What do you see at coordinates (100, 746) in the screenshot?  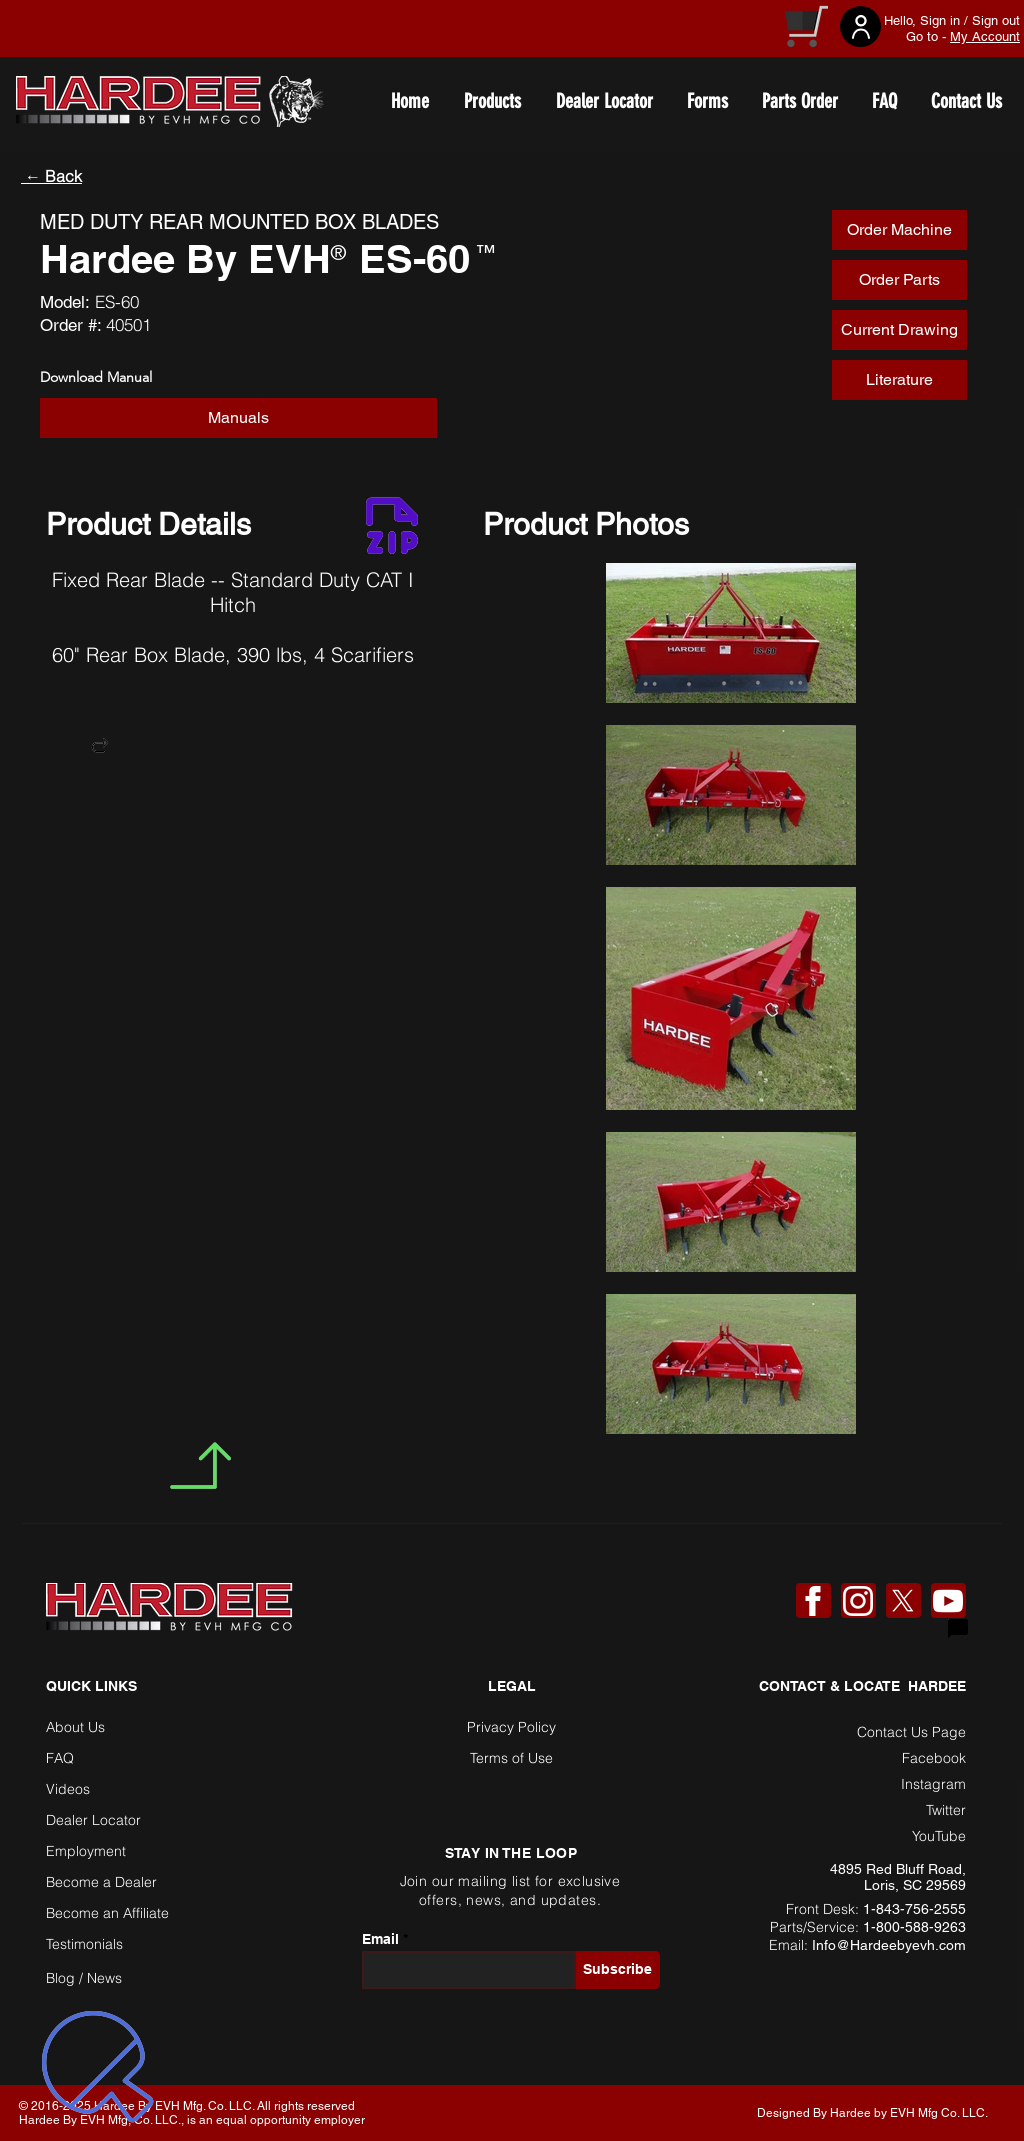 I see `redo last action` at bounding box center [100, 746].